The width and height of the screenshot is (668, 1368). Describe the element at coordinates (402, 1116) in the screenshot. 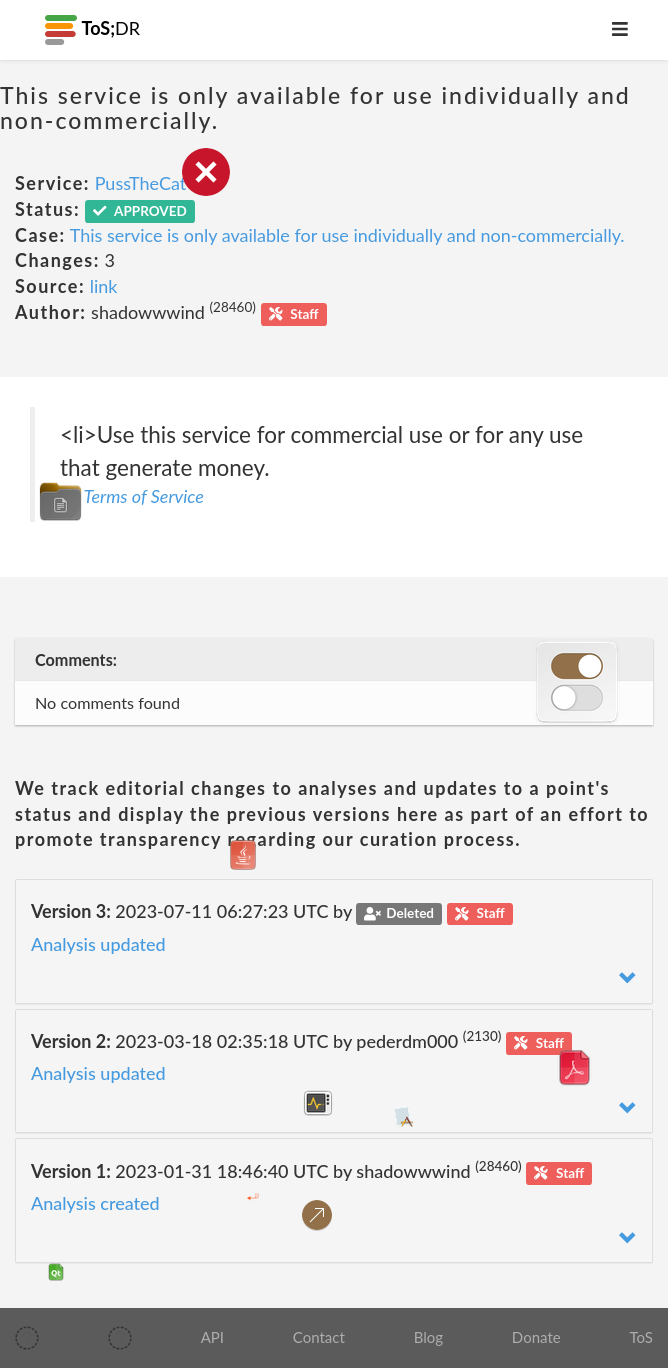

I see `generic application icon for unidentified apps` at that location.